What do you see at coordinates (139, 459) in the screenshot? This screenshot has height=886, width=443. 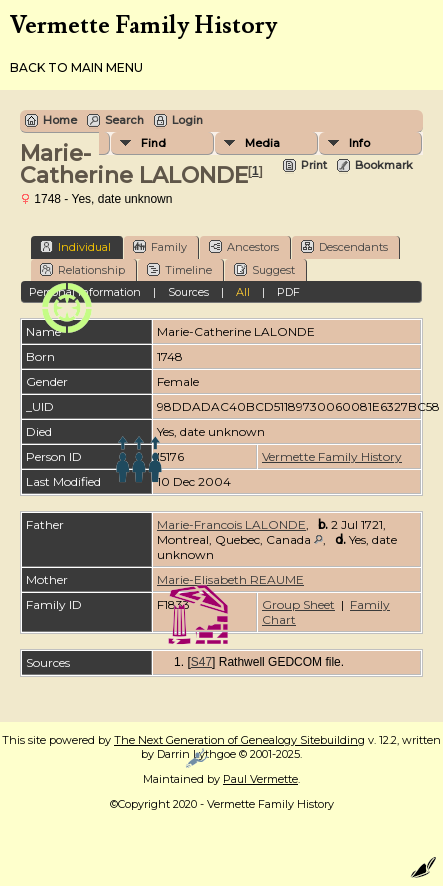 I see `upgrade your team or group members` at bounding box center [139, 459].